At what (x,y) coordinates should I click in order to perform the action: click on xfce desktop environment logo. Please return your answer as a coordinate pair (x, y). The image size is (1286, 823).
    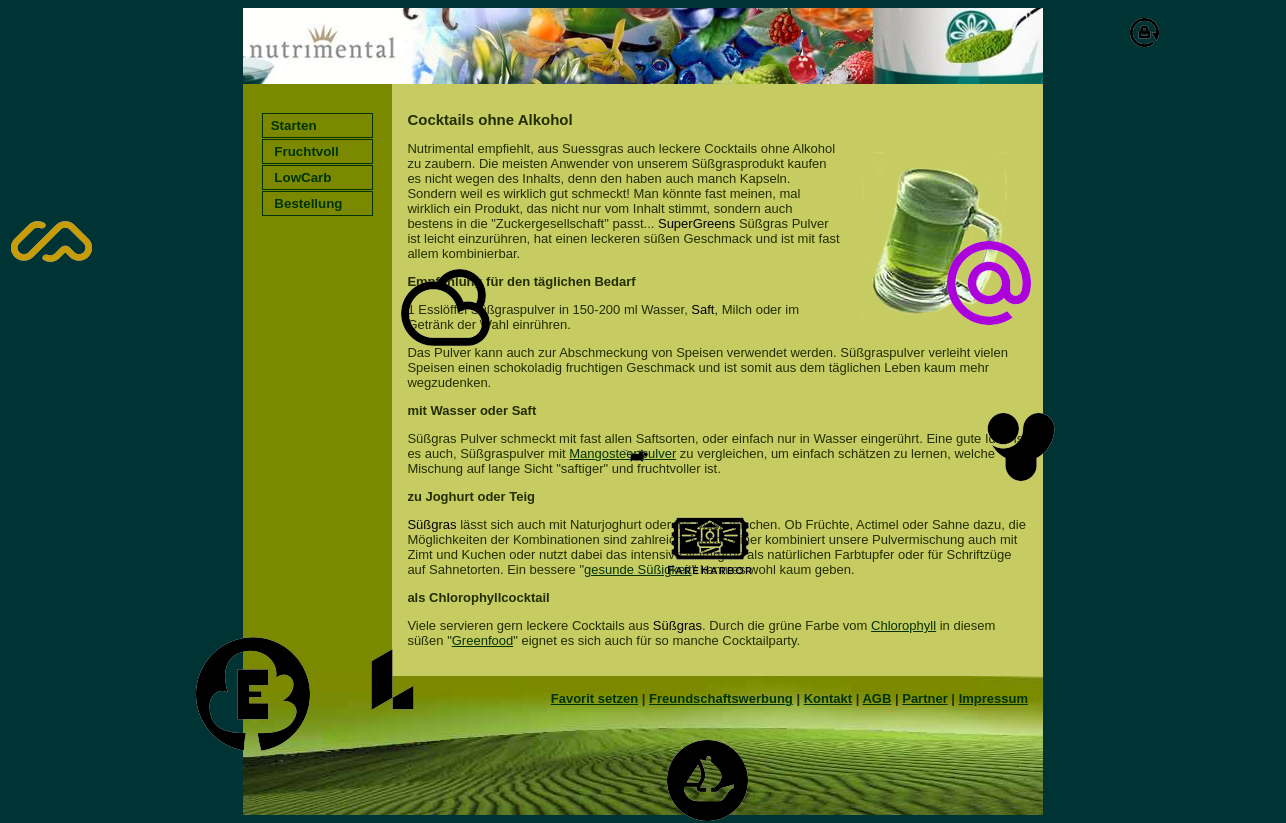
    Looking at the image, I should click on (635, 455).